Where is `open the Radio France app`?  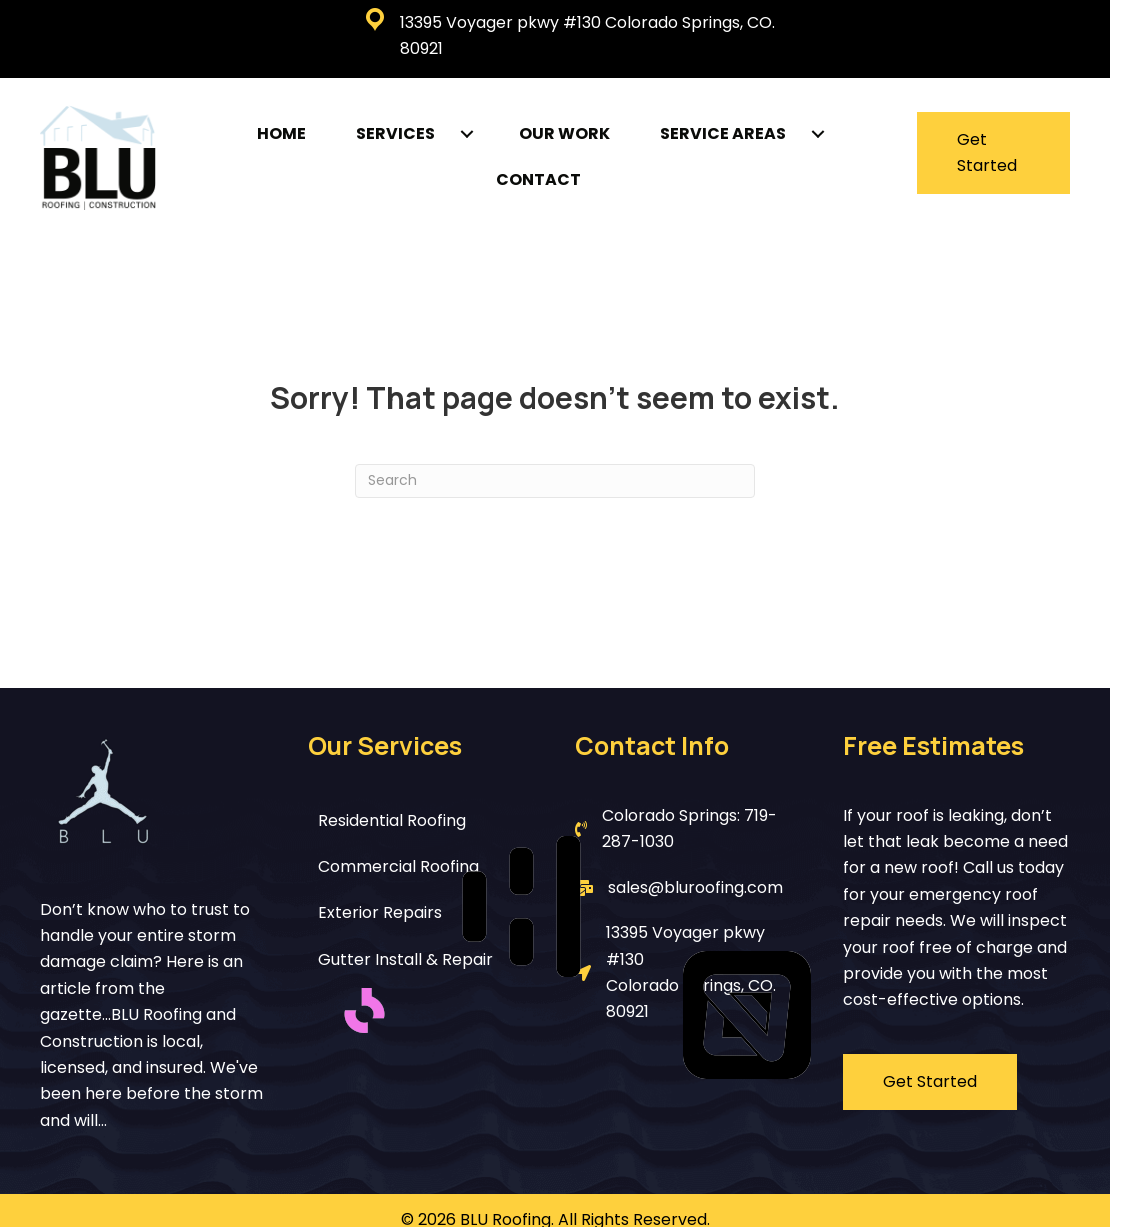
open the Radio France app is located at coordinates (364, 1010).